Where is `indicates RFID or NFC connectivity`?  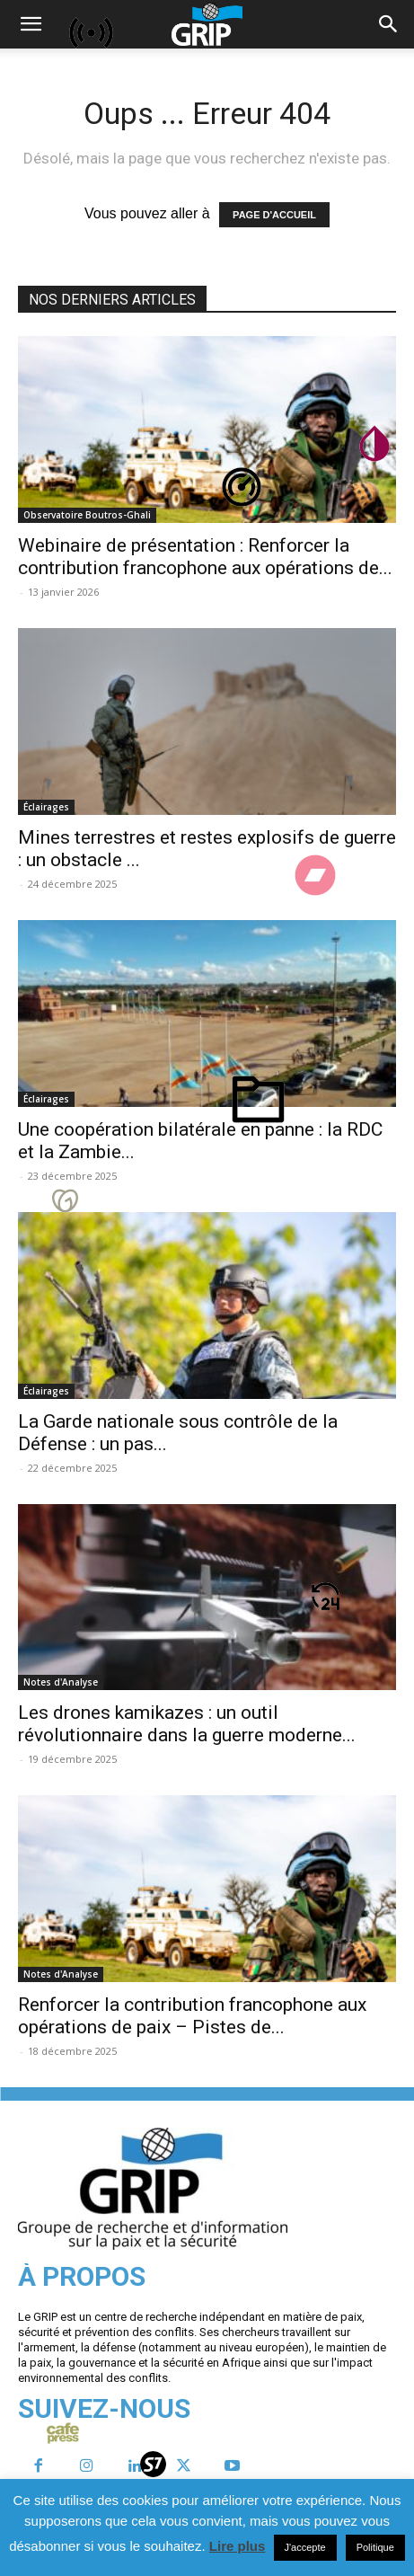
indicates RFID or NFC connectivity is located at coordinates (91, 32).